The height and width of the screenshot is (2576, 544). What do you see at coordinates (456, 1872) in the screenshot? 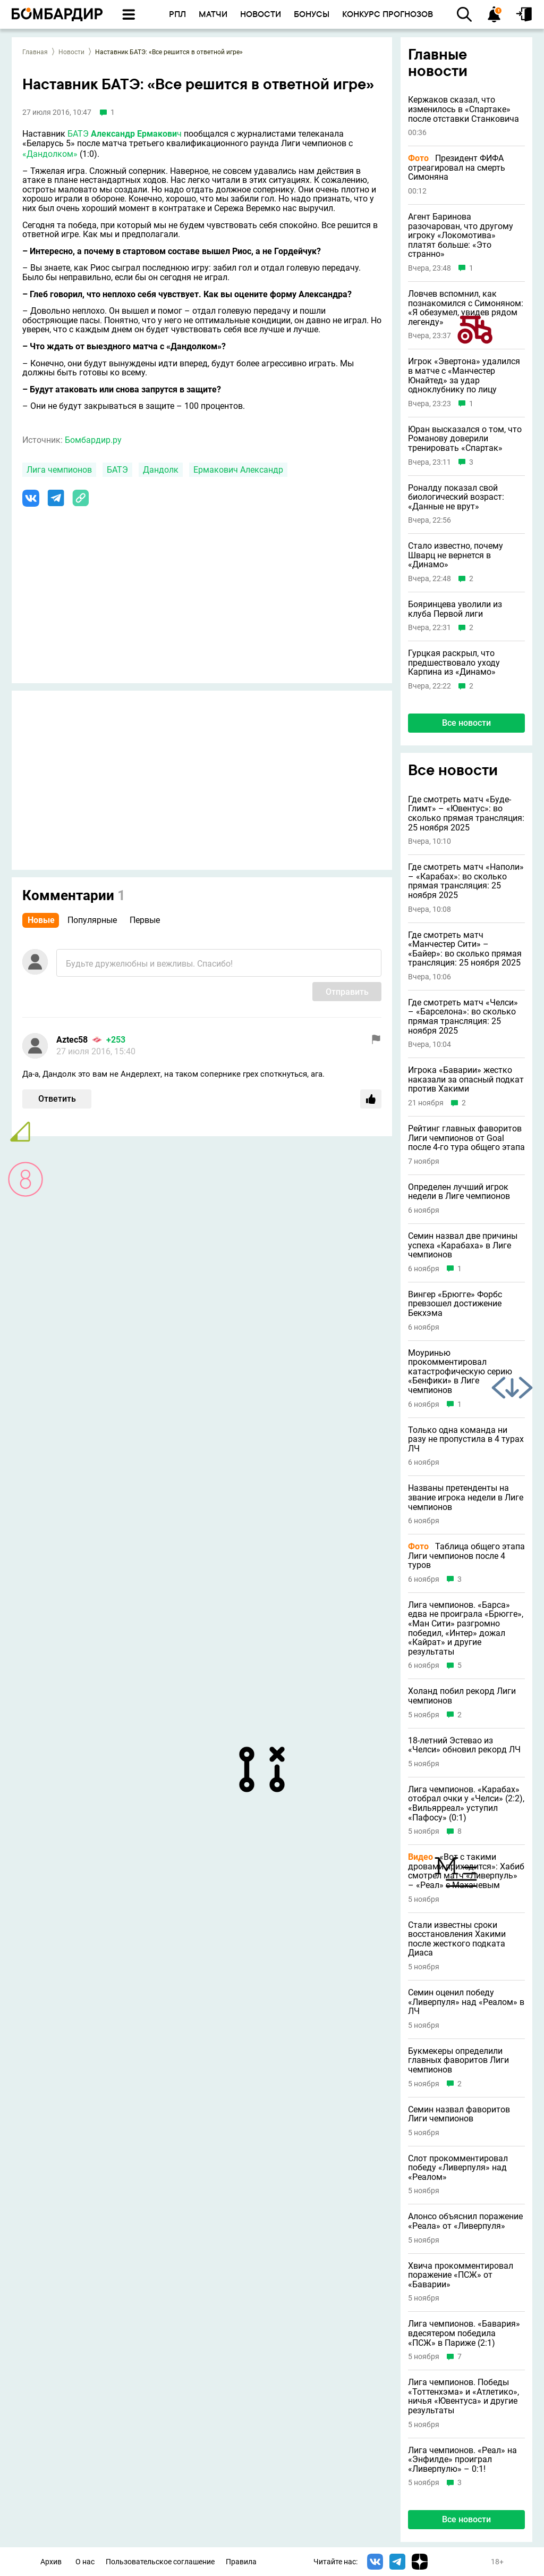
I see `open article on Medium` at bounding box center [456, 1872].